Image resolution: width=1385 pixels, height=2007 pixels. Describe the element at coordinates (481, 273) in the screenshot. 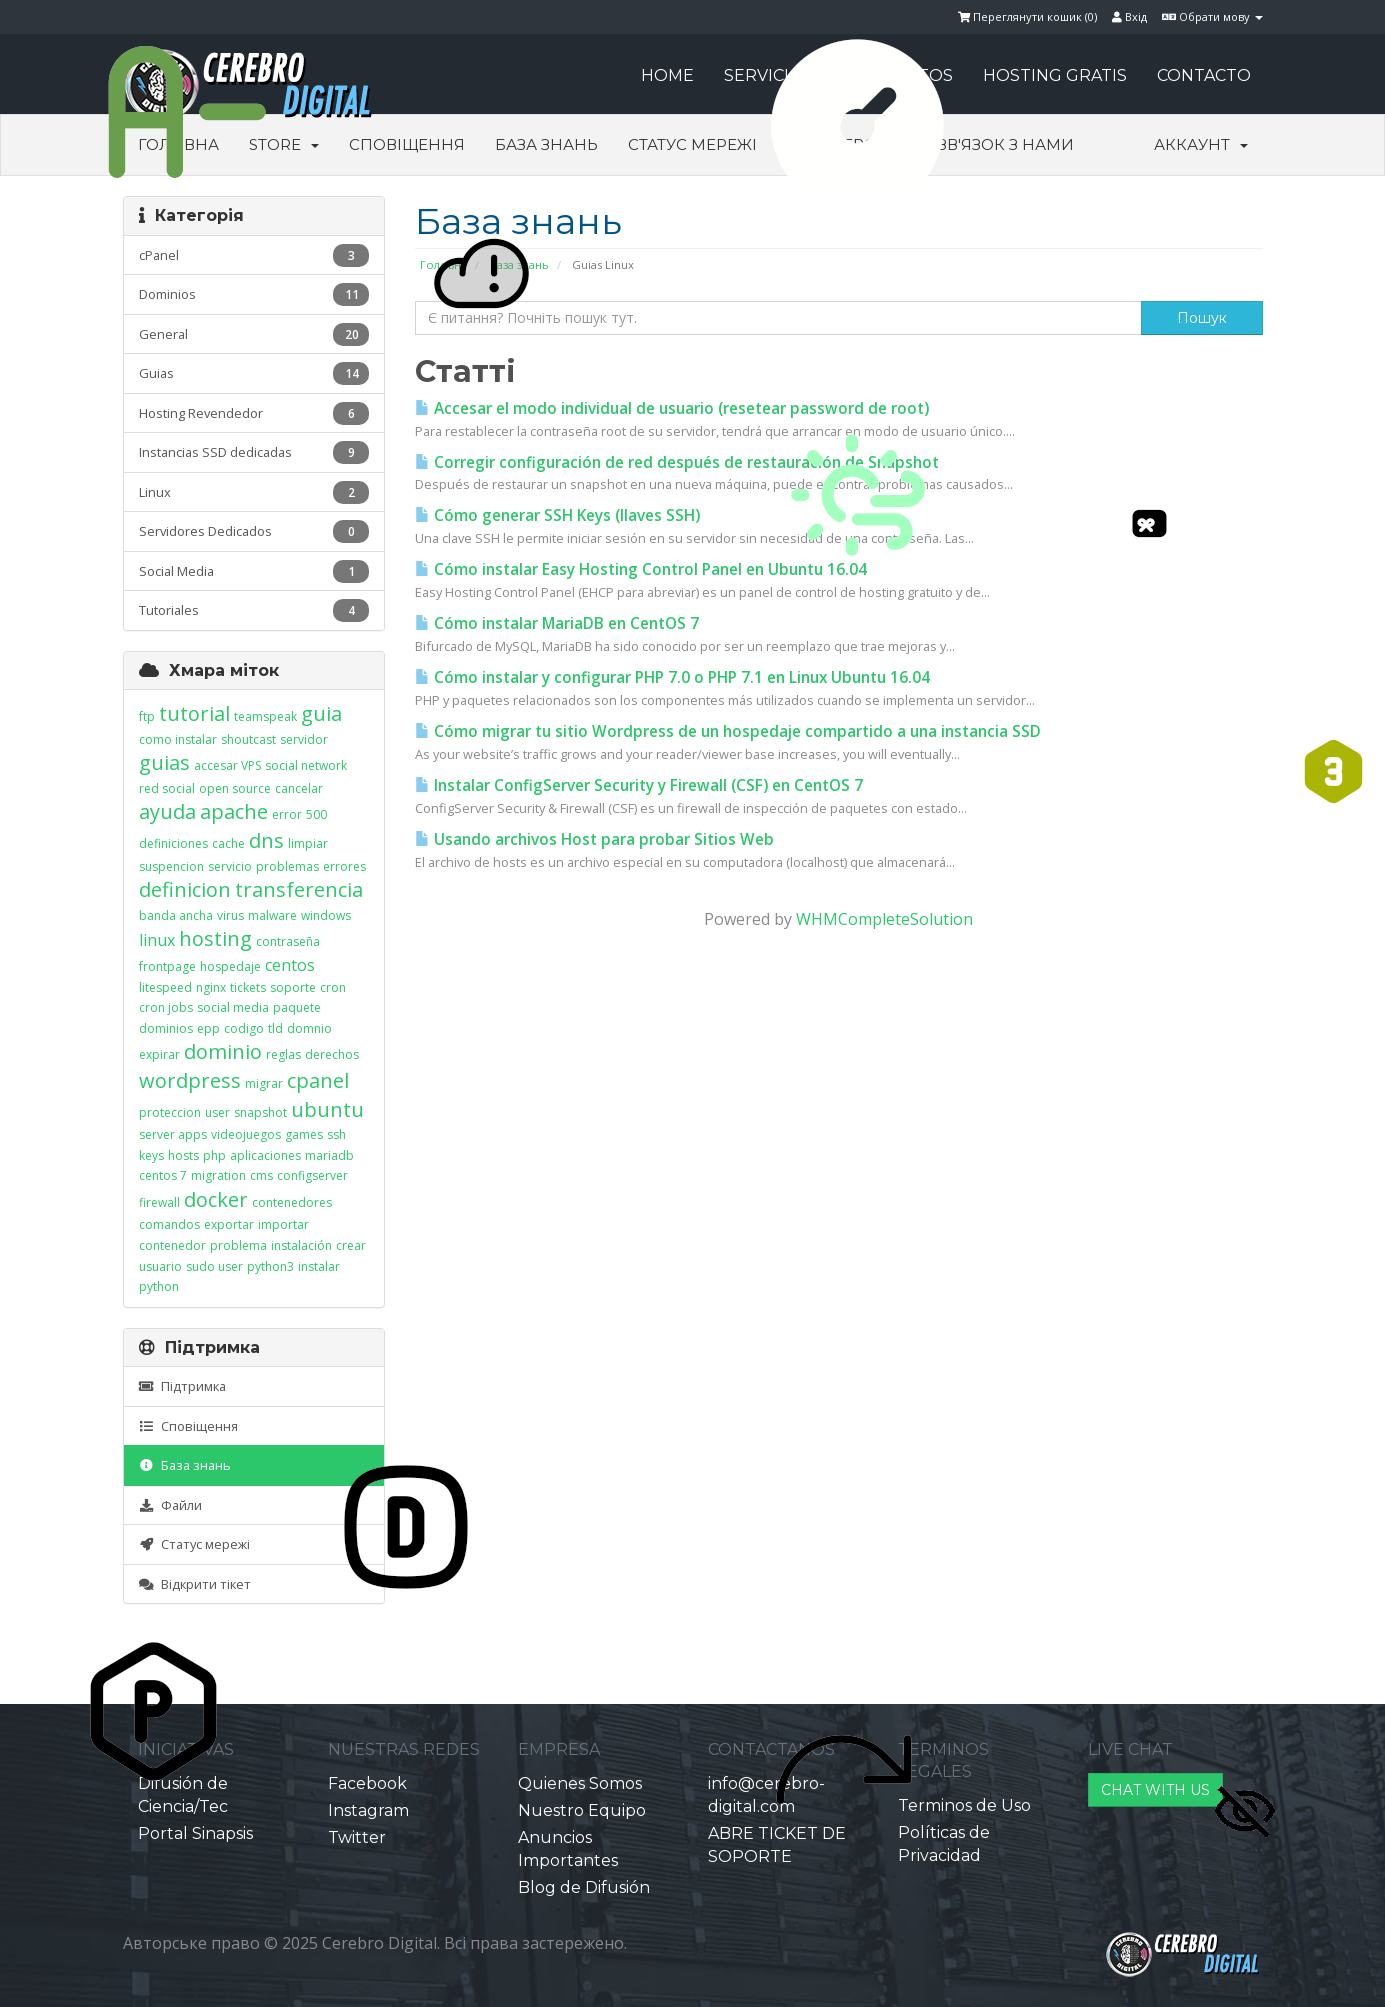

I see `cloud storage warning or issue detected` at that location.